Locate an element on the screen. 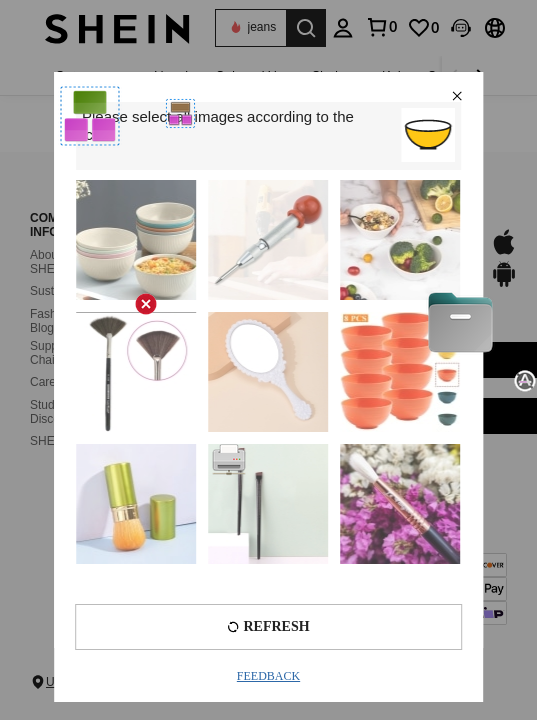  check for available software updates is located at coordinates (525, 381).